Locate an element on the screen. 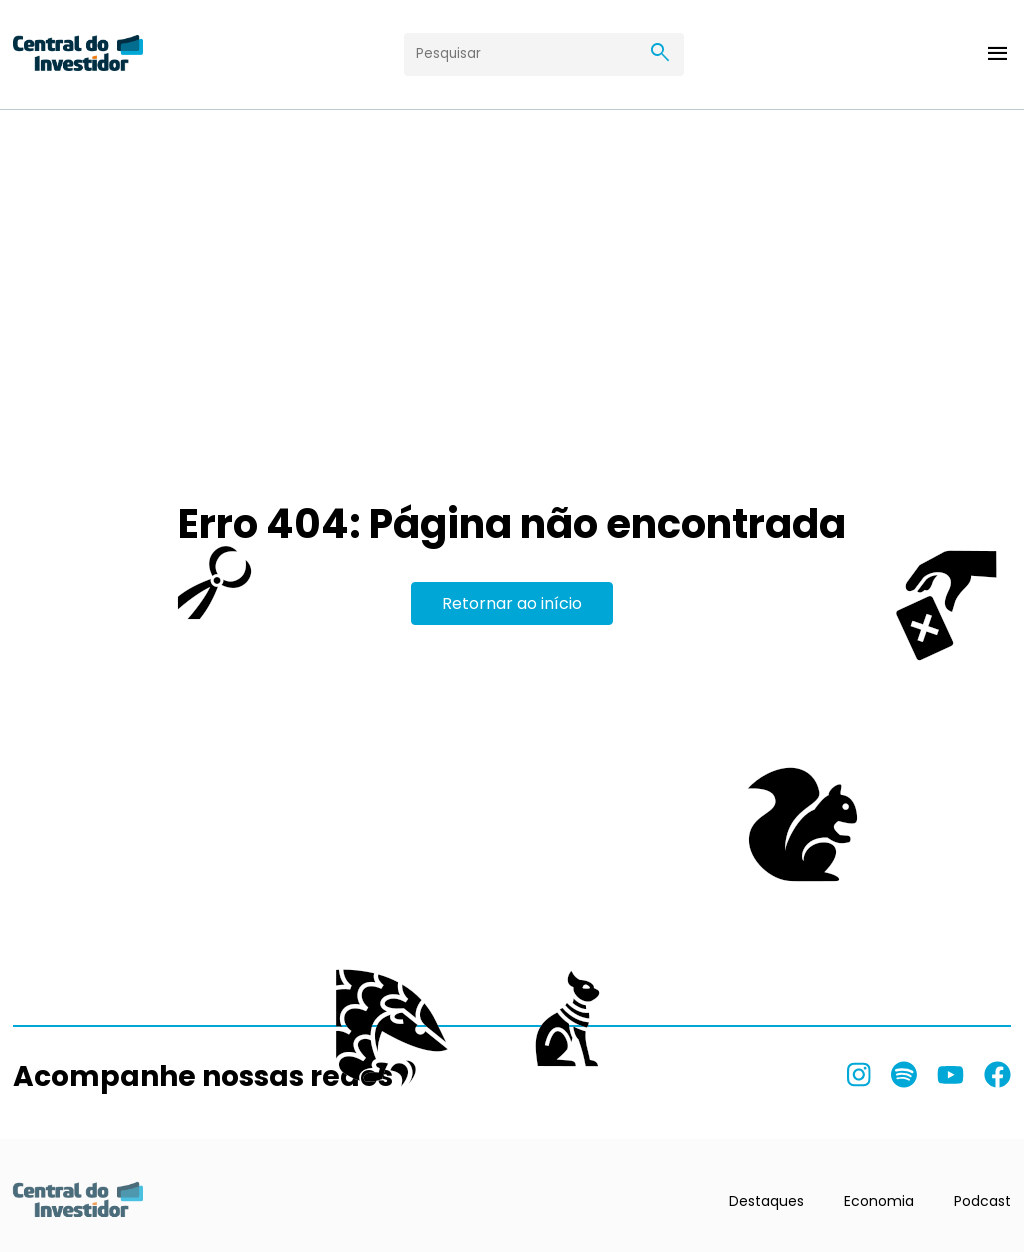  select or grab an item is located at coordinates (214, 582).